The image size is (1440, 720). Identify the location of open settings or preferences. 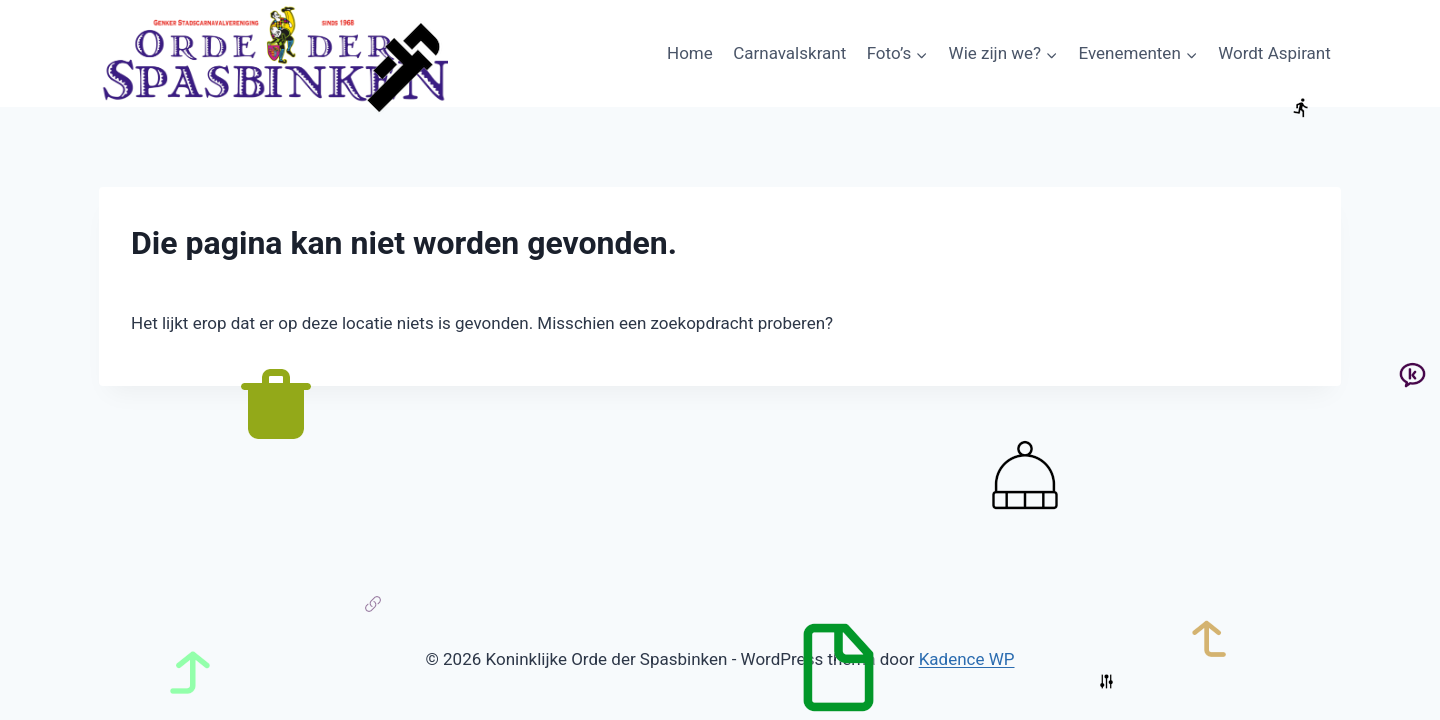
(1106, 681).